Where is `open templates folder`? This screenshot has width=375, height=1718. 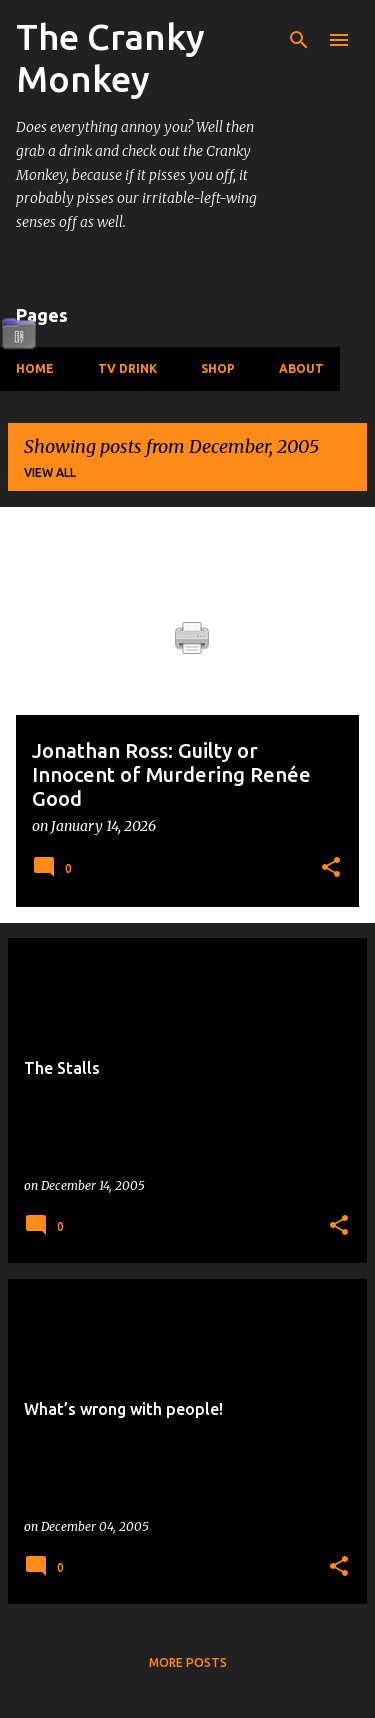
open templates folder is located at coordinates (19, 333).